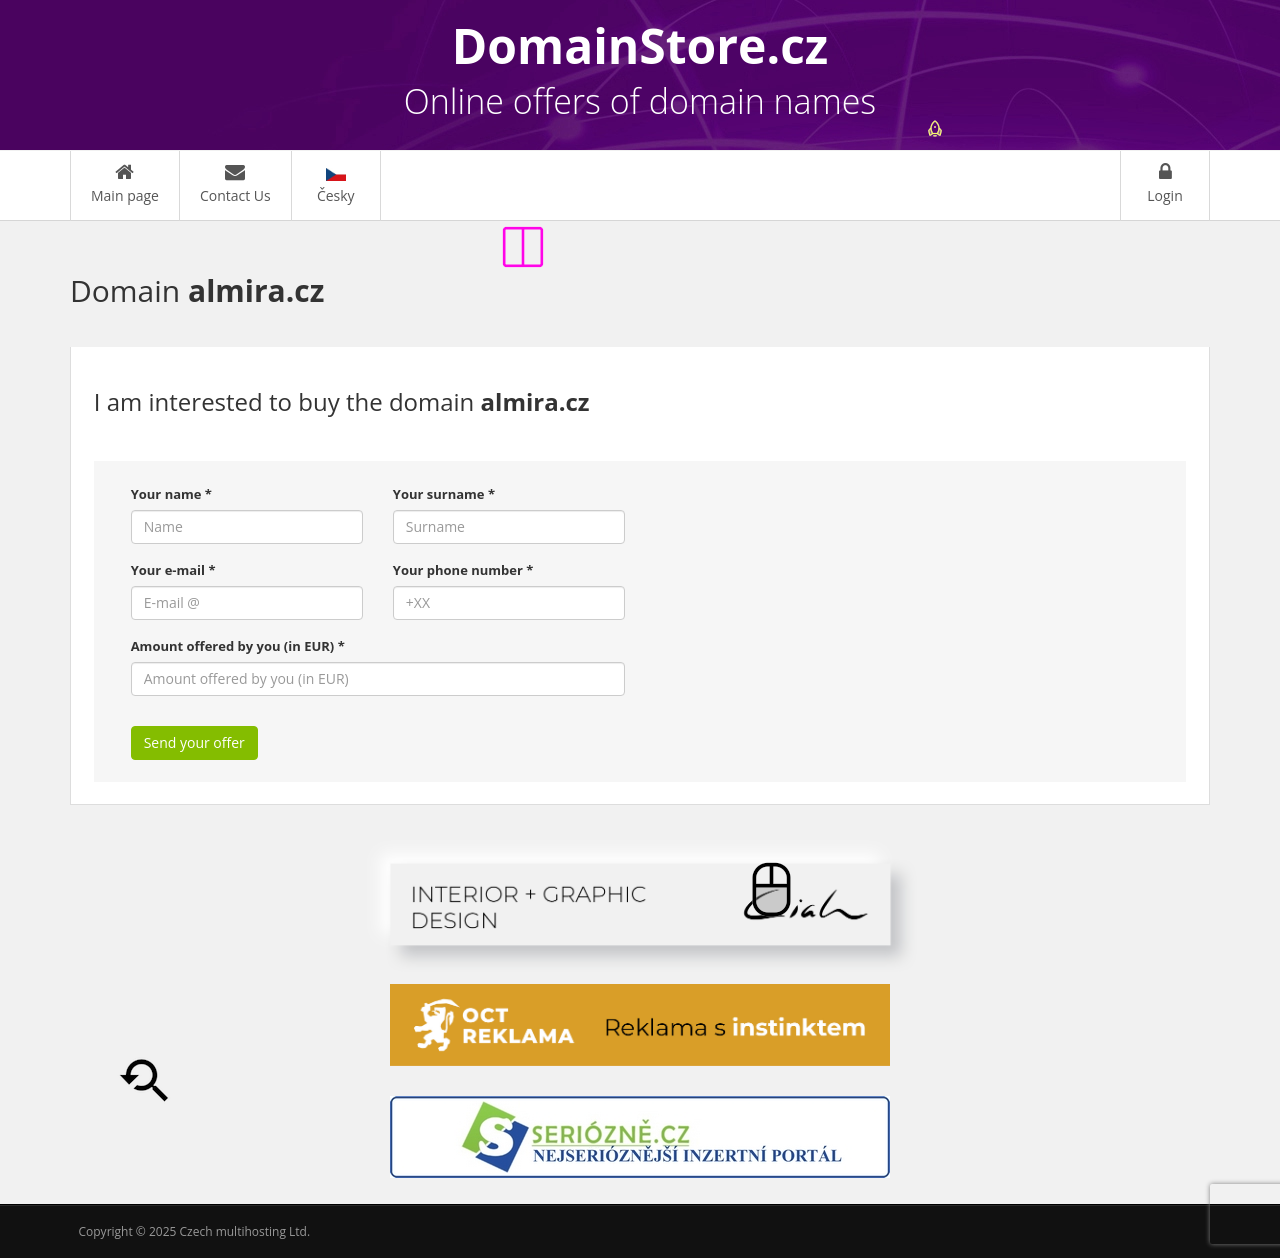 The height and width of the screenshot is (1258, 1280). I want to click on launch or deploy an application, so click(935, 129).